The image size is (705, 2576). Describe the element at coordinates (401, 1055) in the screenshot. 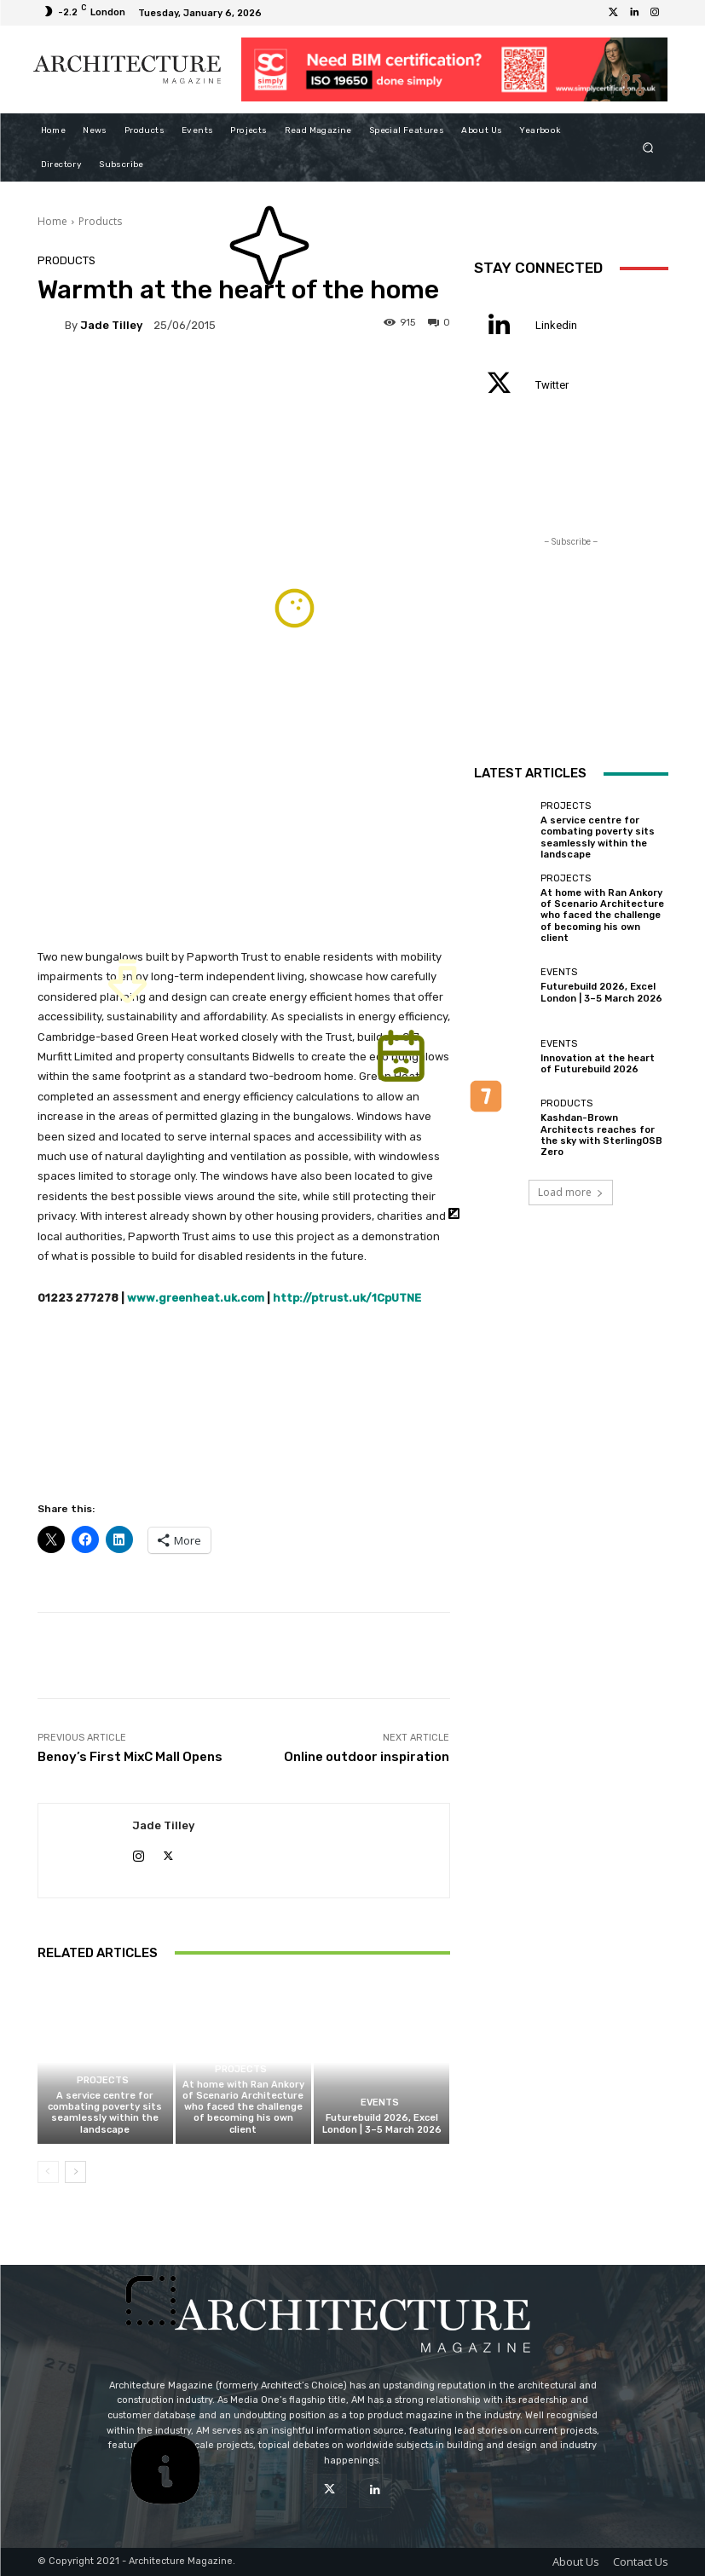

I see `no events scheduled for this date` at that location.